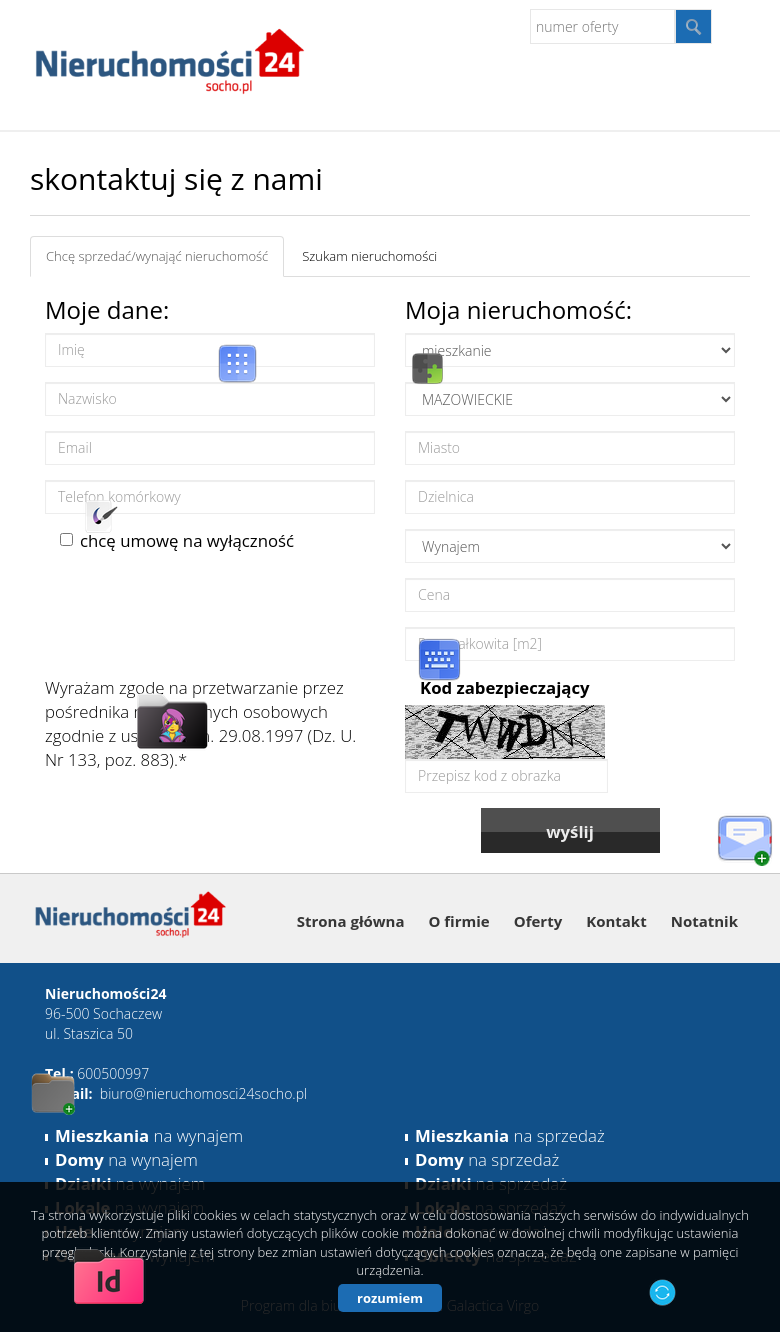 This screenshot has width=780, height=1332. What do you see at coordinates (662, 1292) in the screenshot?
I see `indicates content is currently syncing` at bounding box center [662, 1292].